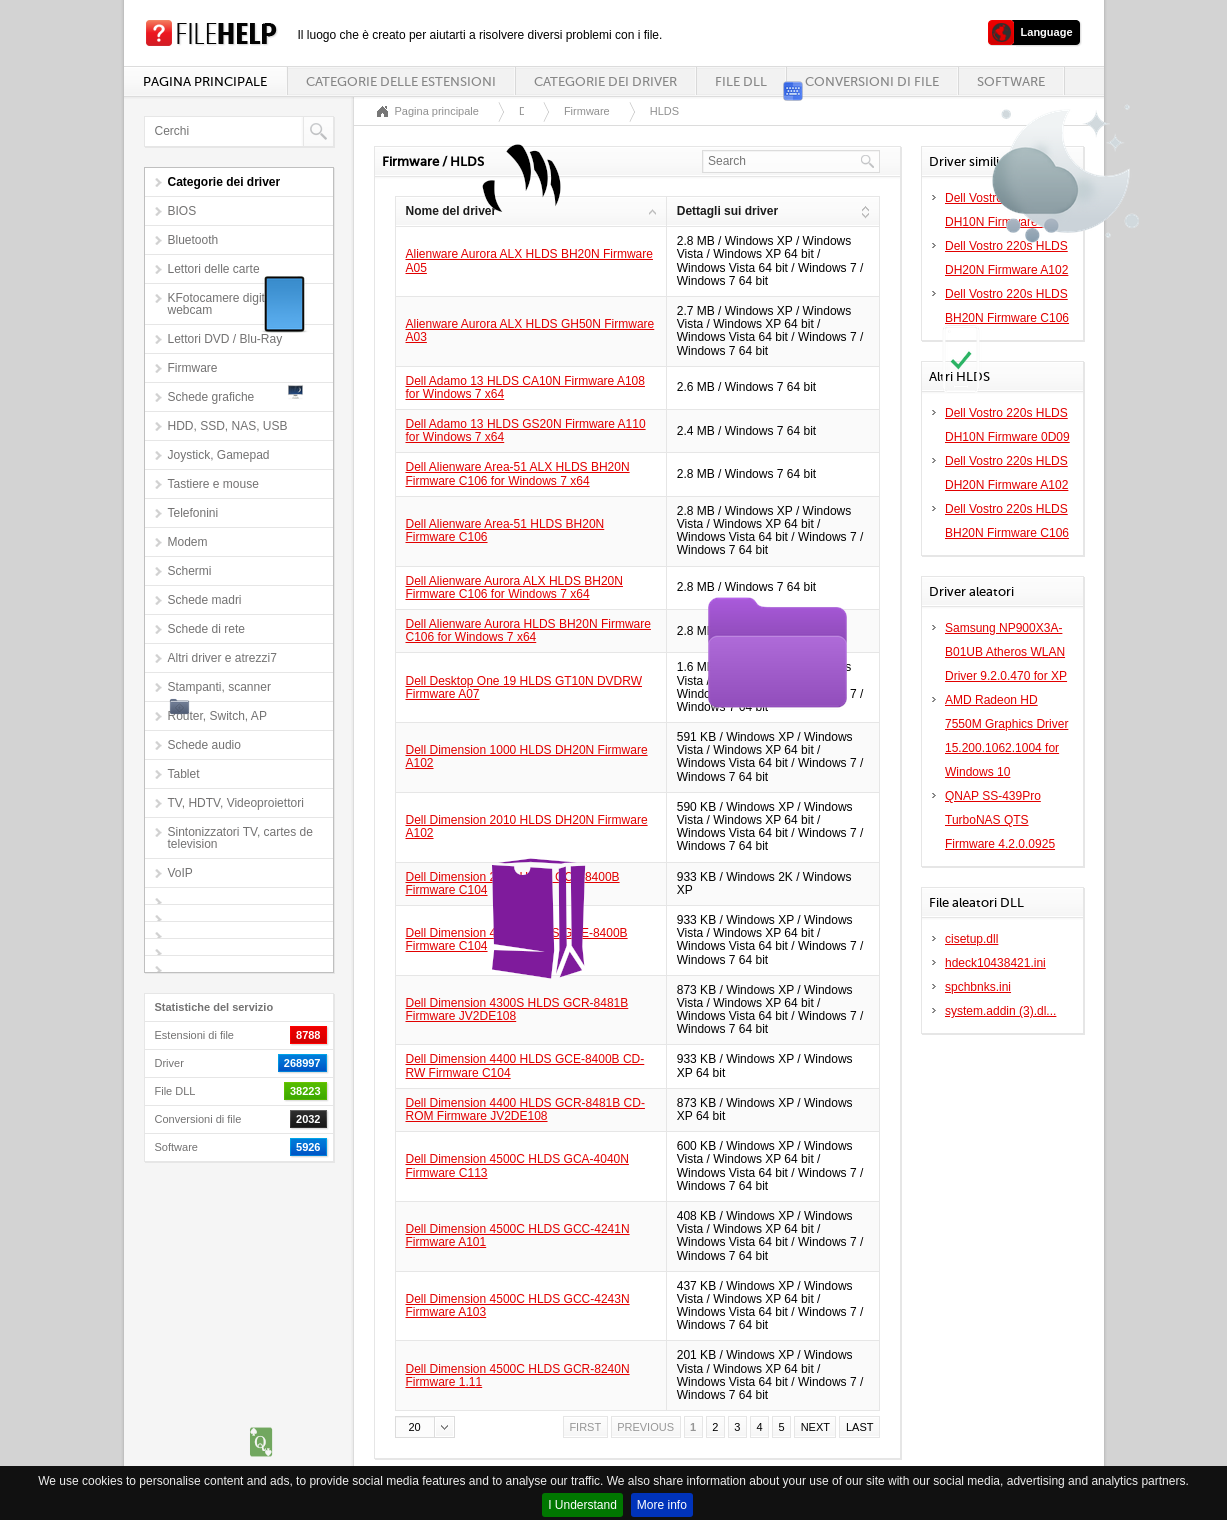  I want to click on activate grab or snatch ability, so click(522, 184).